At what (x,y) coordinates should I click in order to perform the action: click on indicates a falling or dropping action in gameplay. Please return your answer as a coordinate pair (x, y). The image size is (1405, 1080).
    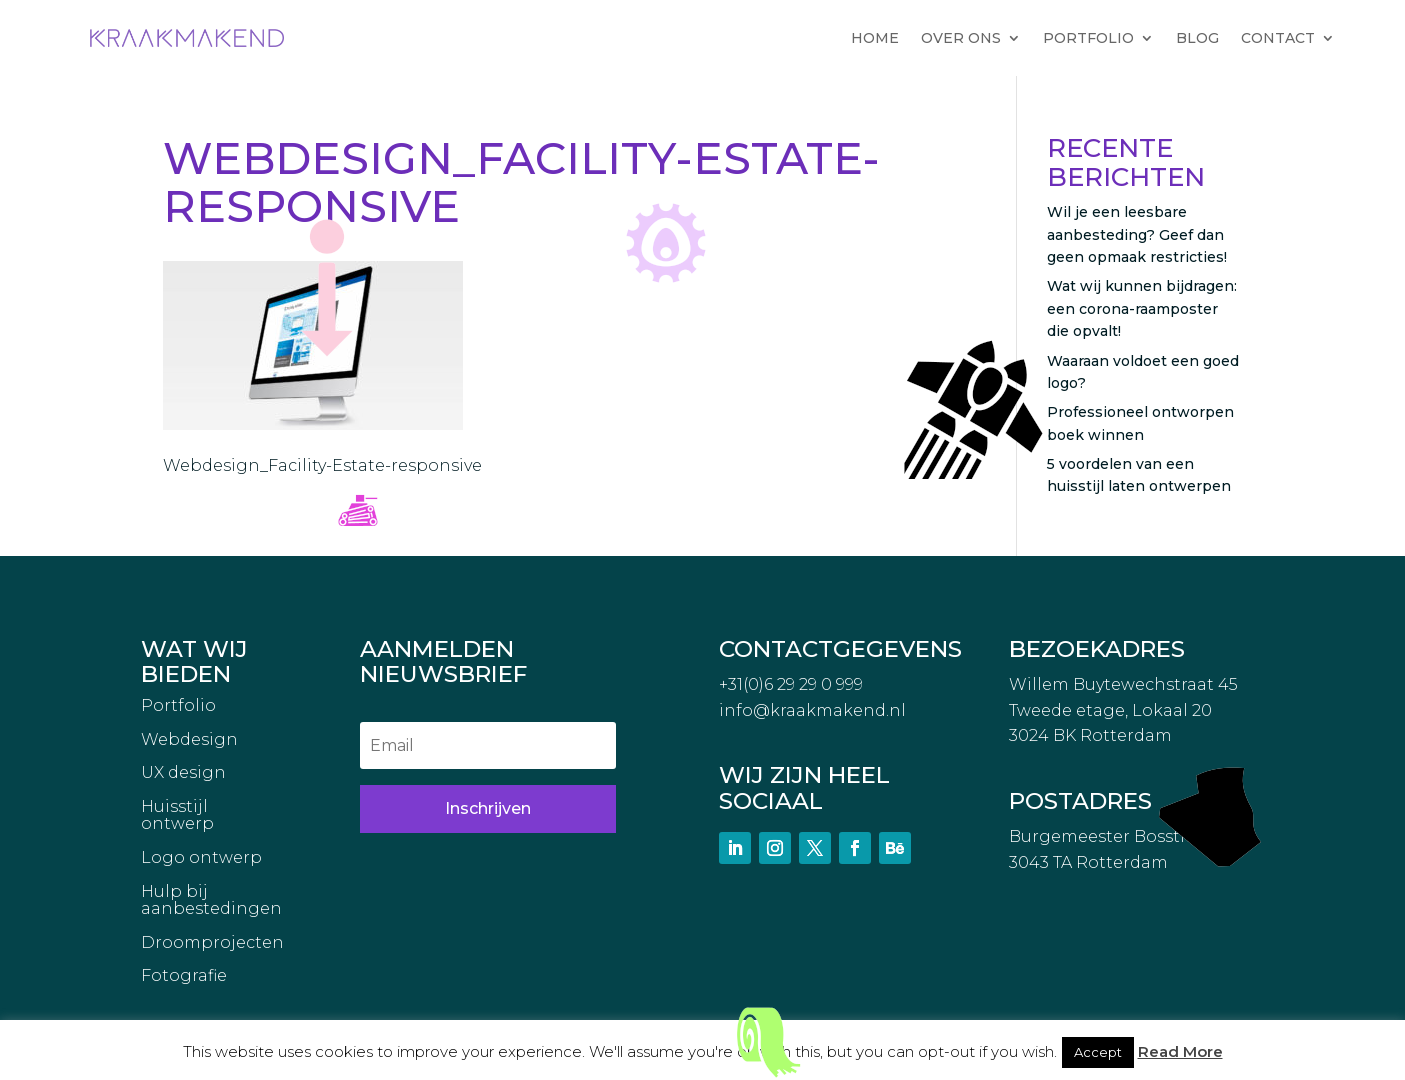
    Looking at the image, I should click on (327, 288).